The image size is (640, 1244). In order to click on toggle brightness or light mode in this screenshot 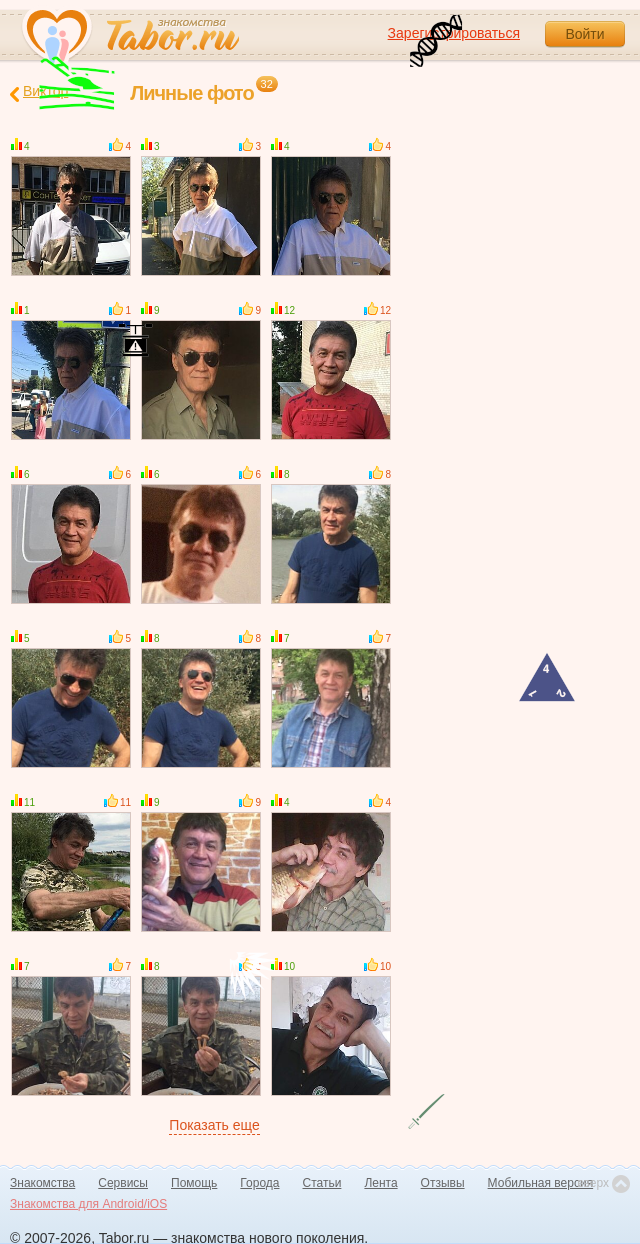, I will do `click(254, 976)`.